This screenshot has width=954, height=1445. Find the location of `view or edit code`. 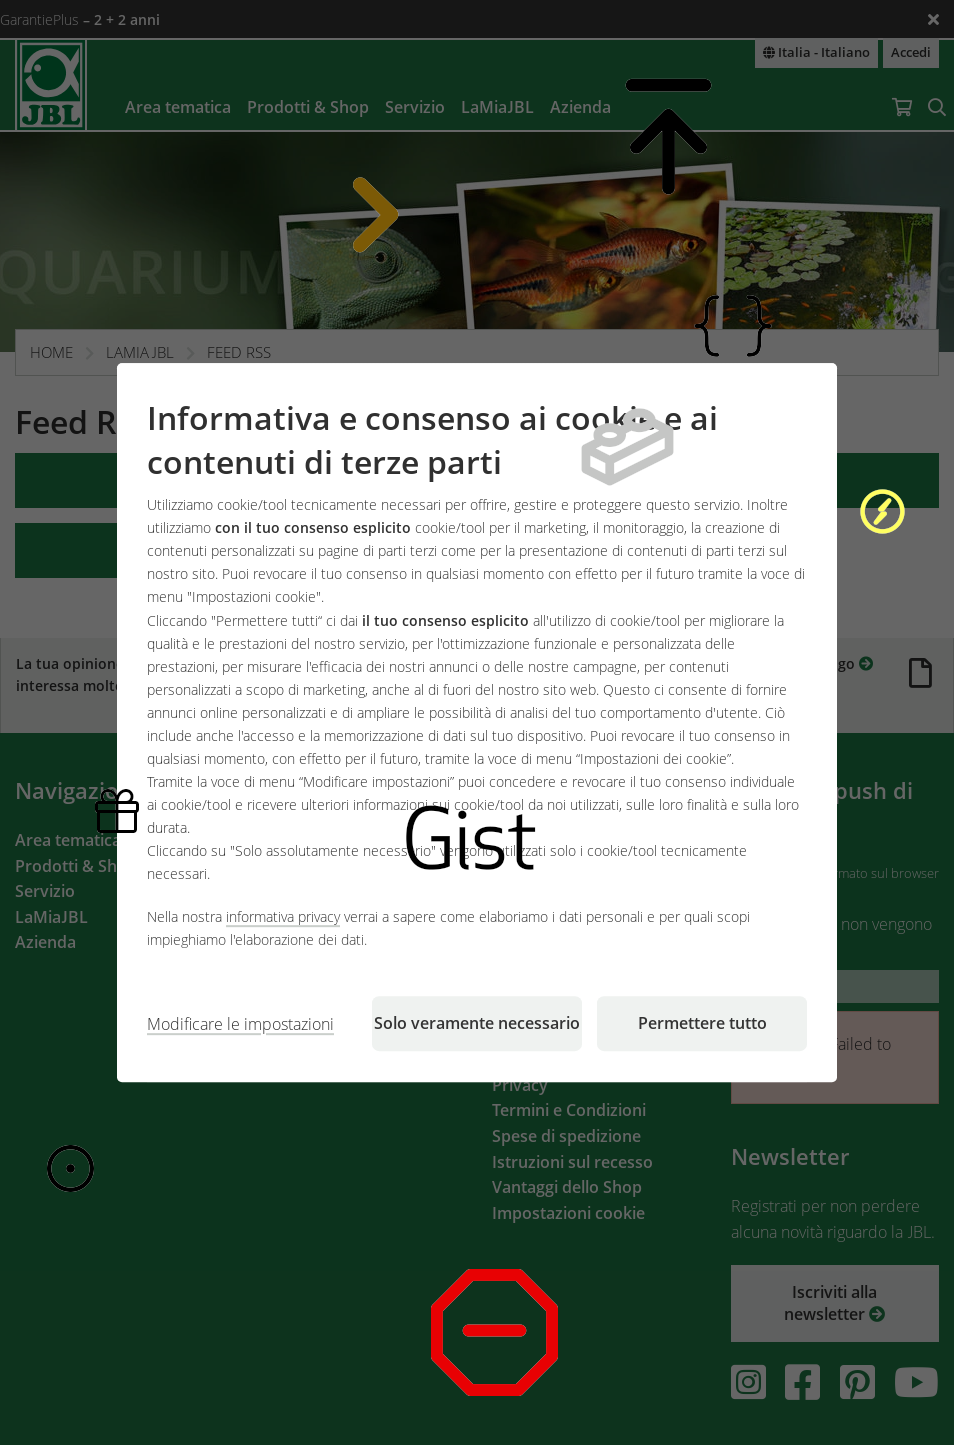

view or edit code is located at coordinates (733, 326).